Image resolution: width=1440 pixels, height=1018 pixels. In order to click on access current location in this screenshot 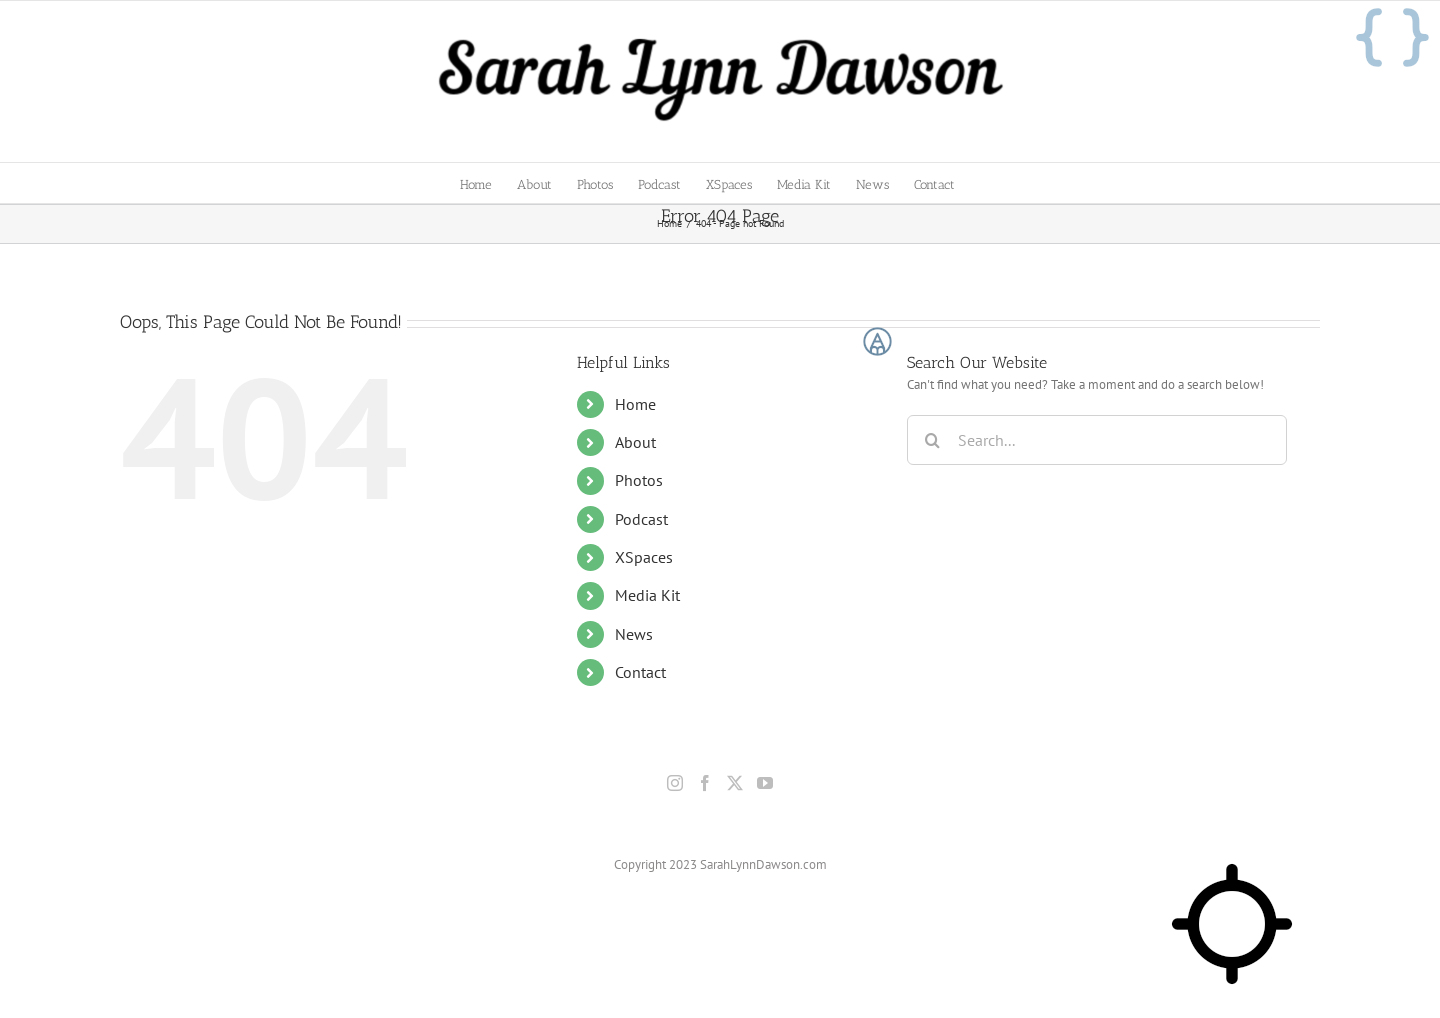, I will do `click(1232, 924)`.